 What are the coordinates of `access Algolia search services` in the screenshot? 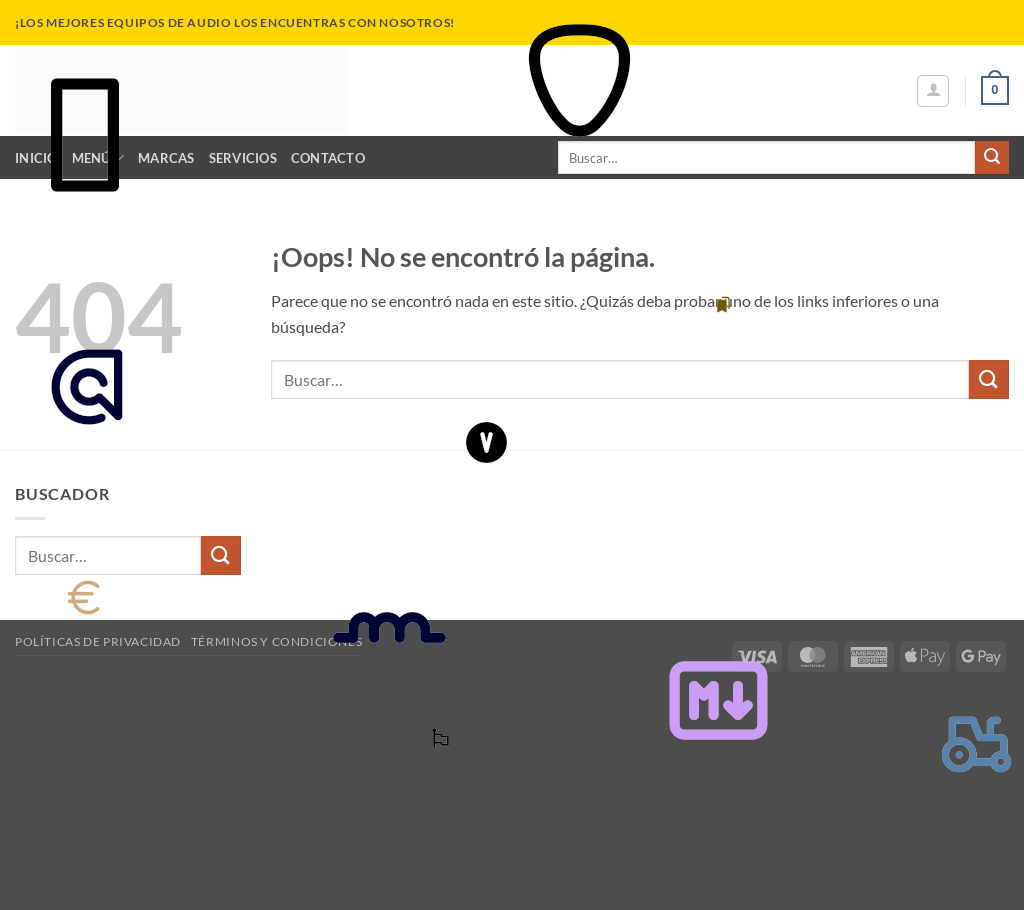 It's located at (89, 387).